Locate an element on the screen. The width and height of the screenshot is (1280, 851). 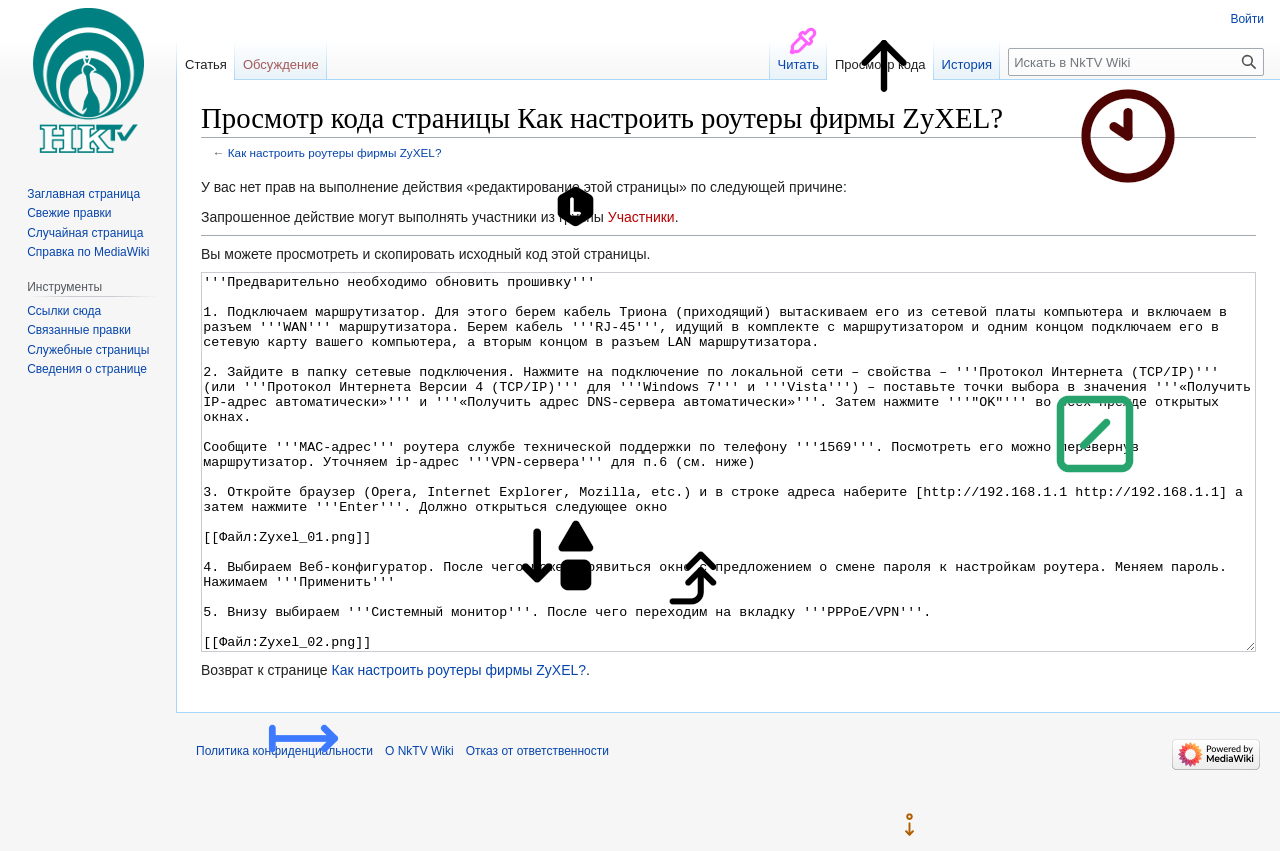
move item to top of list is located at coordinates (694, 579).